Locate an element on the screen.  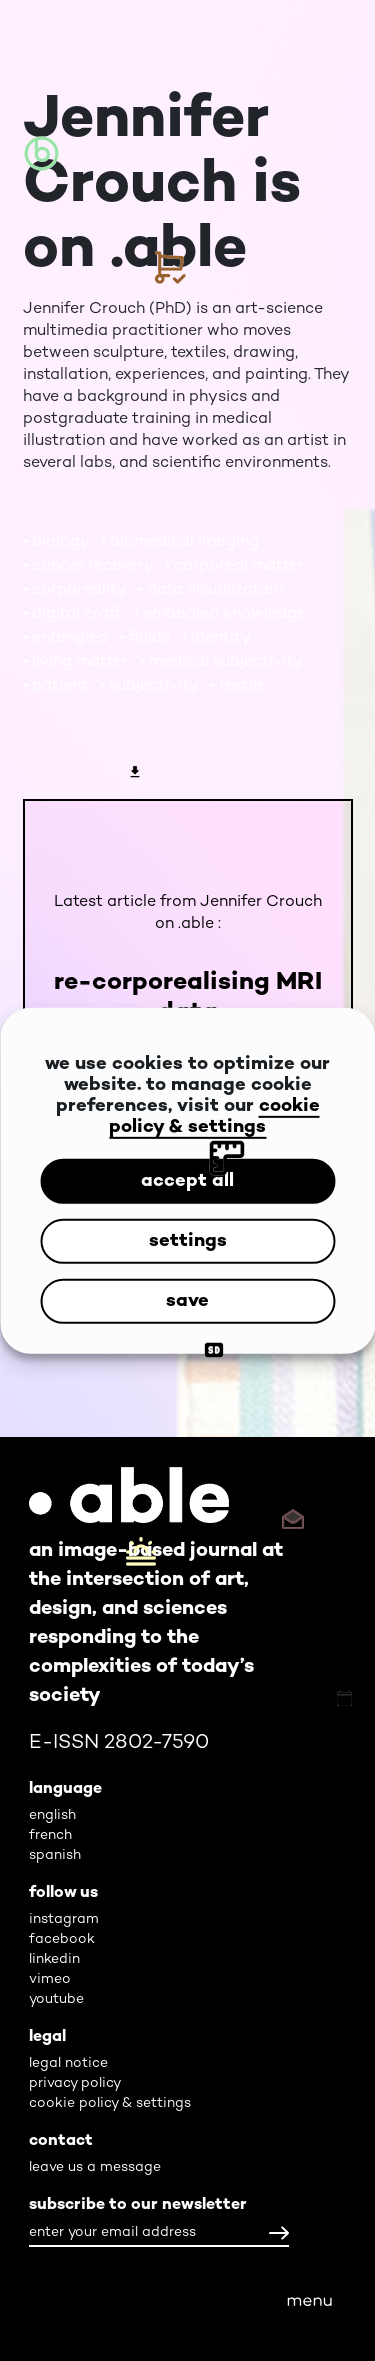
indicates hazy or foggy weather conditions is located at coordinates (141, 1552).